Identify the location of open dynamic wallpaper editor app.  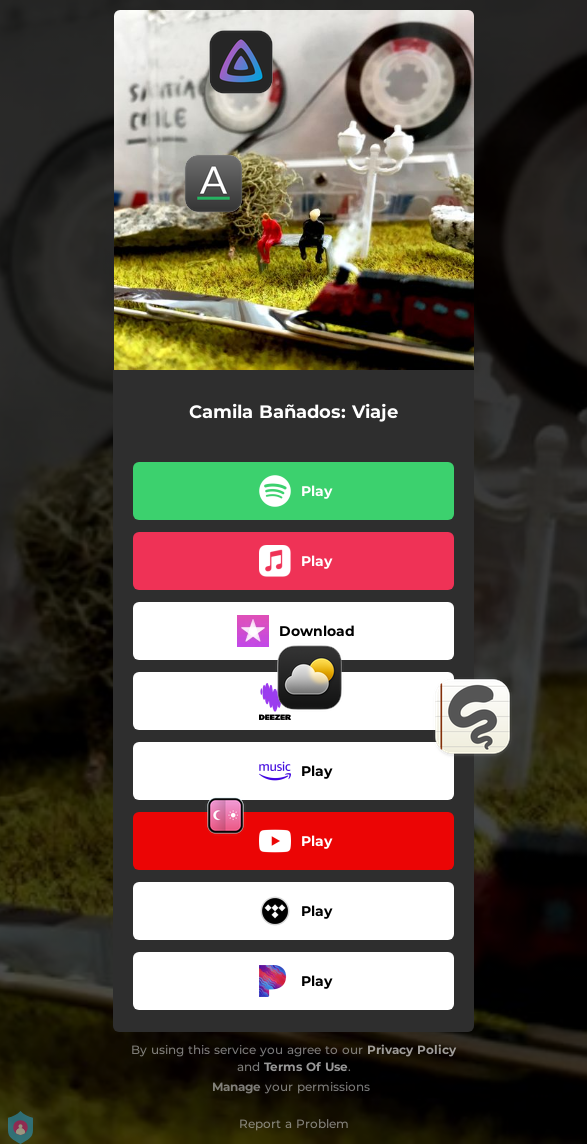
(225, 815).